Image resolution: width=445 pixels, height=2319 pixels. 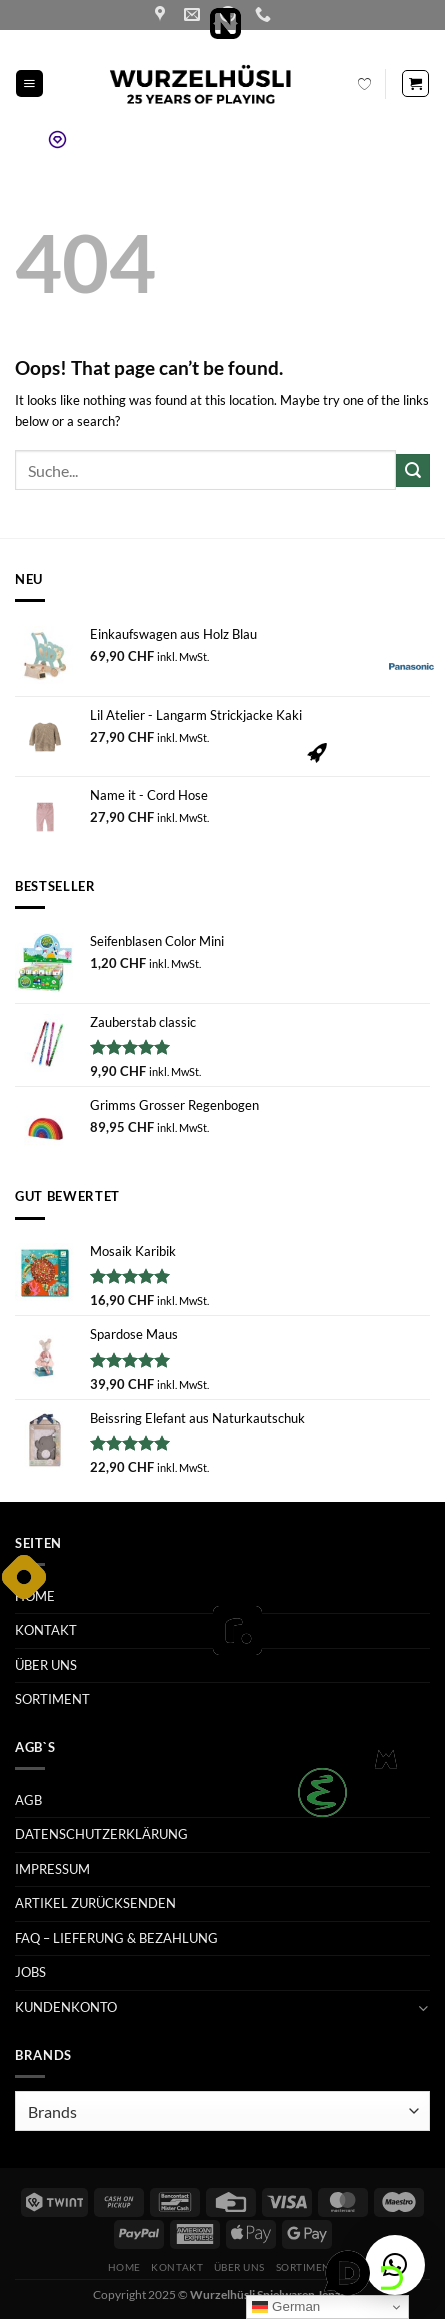 I want to click on wgpu graphics library logo, so click(x=386, y=1759).